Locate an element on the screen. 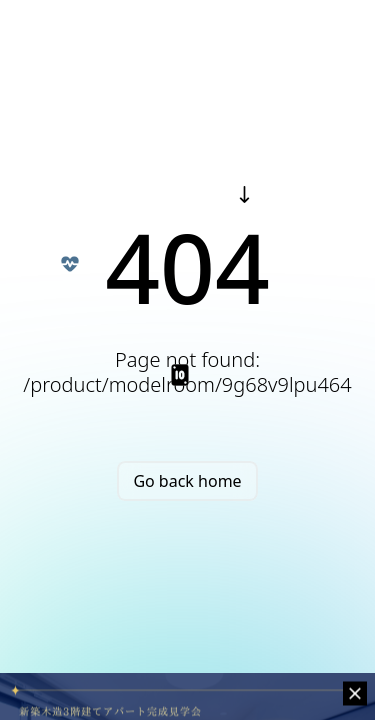 The width and height of the screenshot is (375, 720). scroll down or view more content is located at coordinates (244, 194).